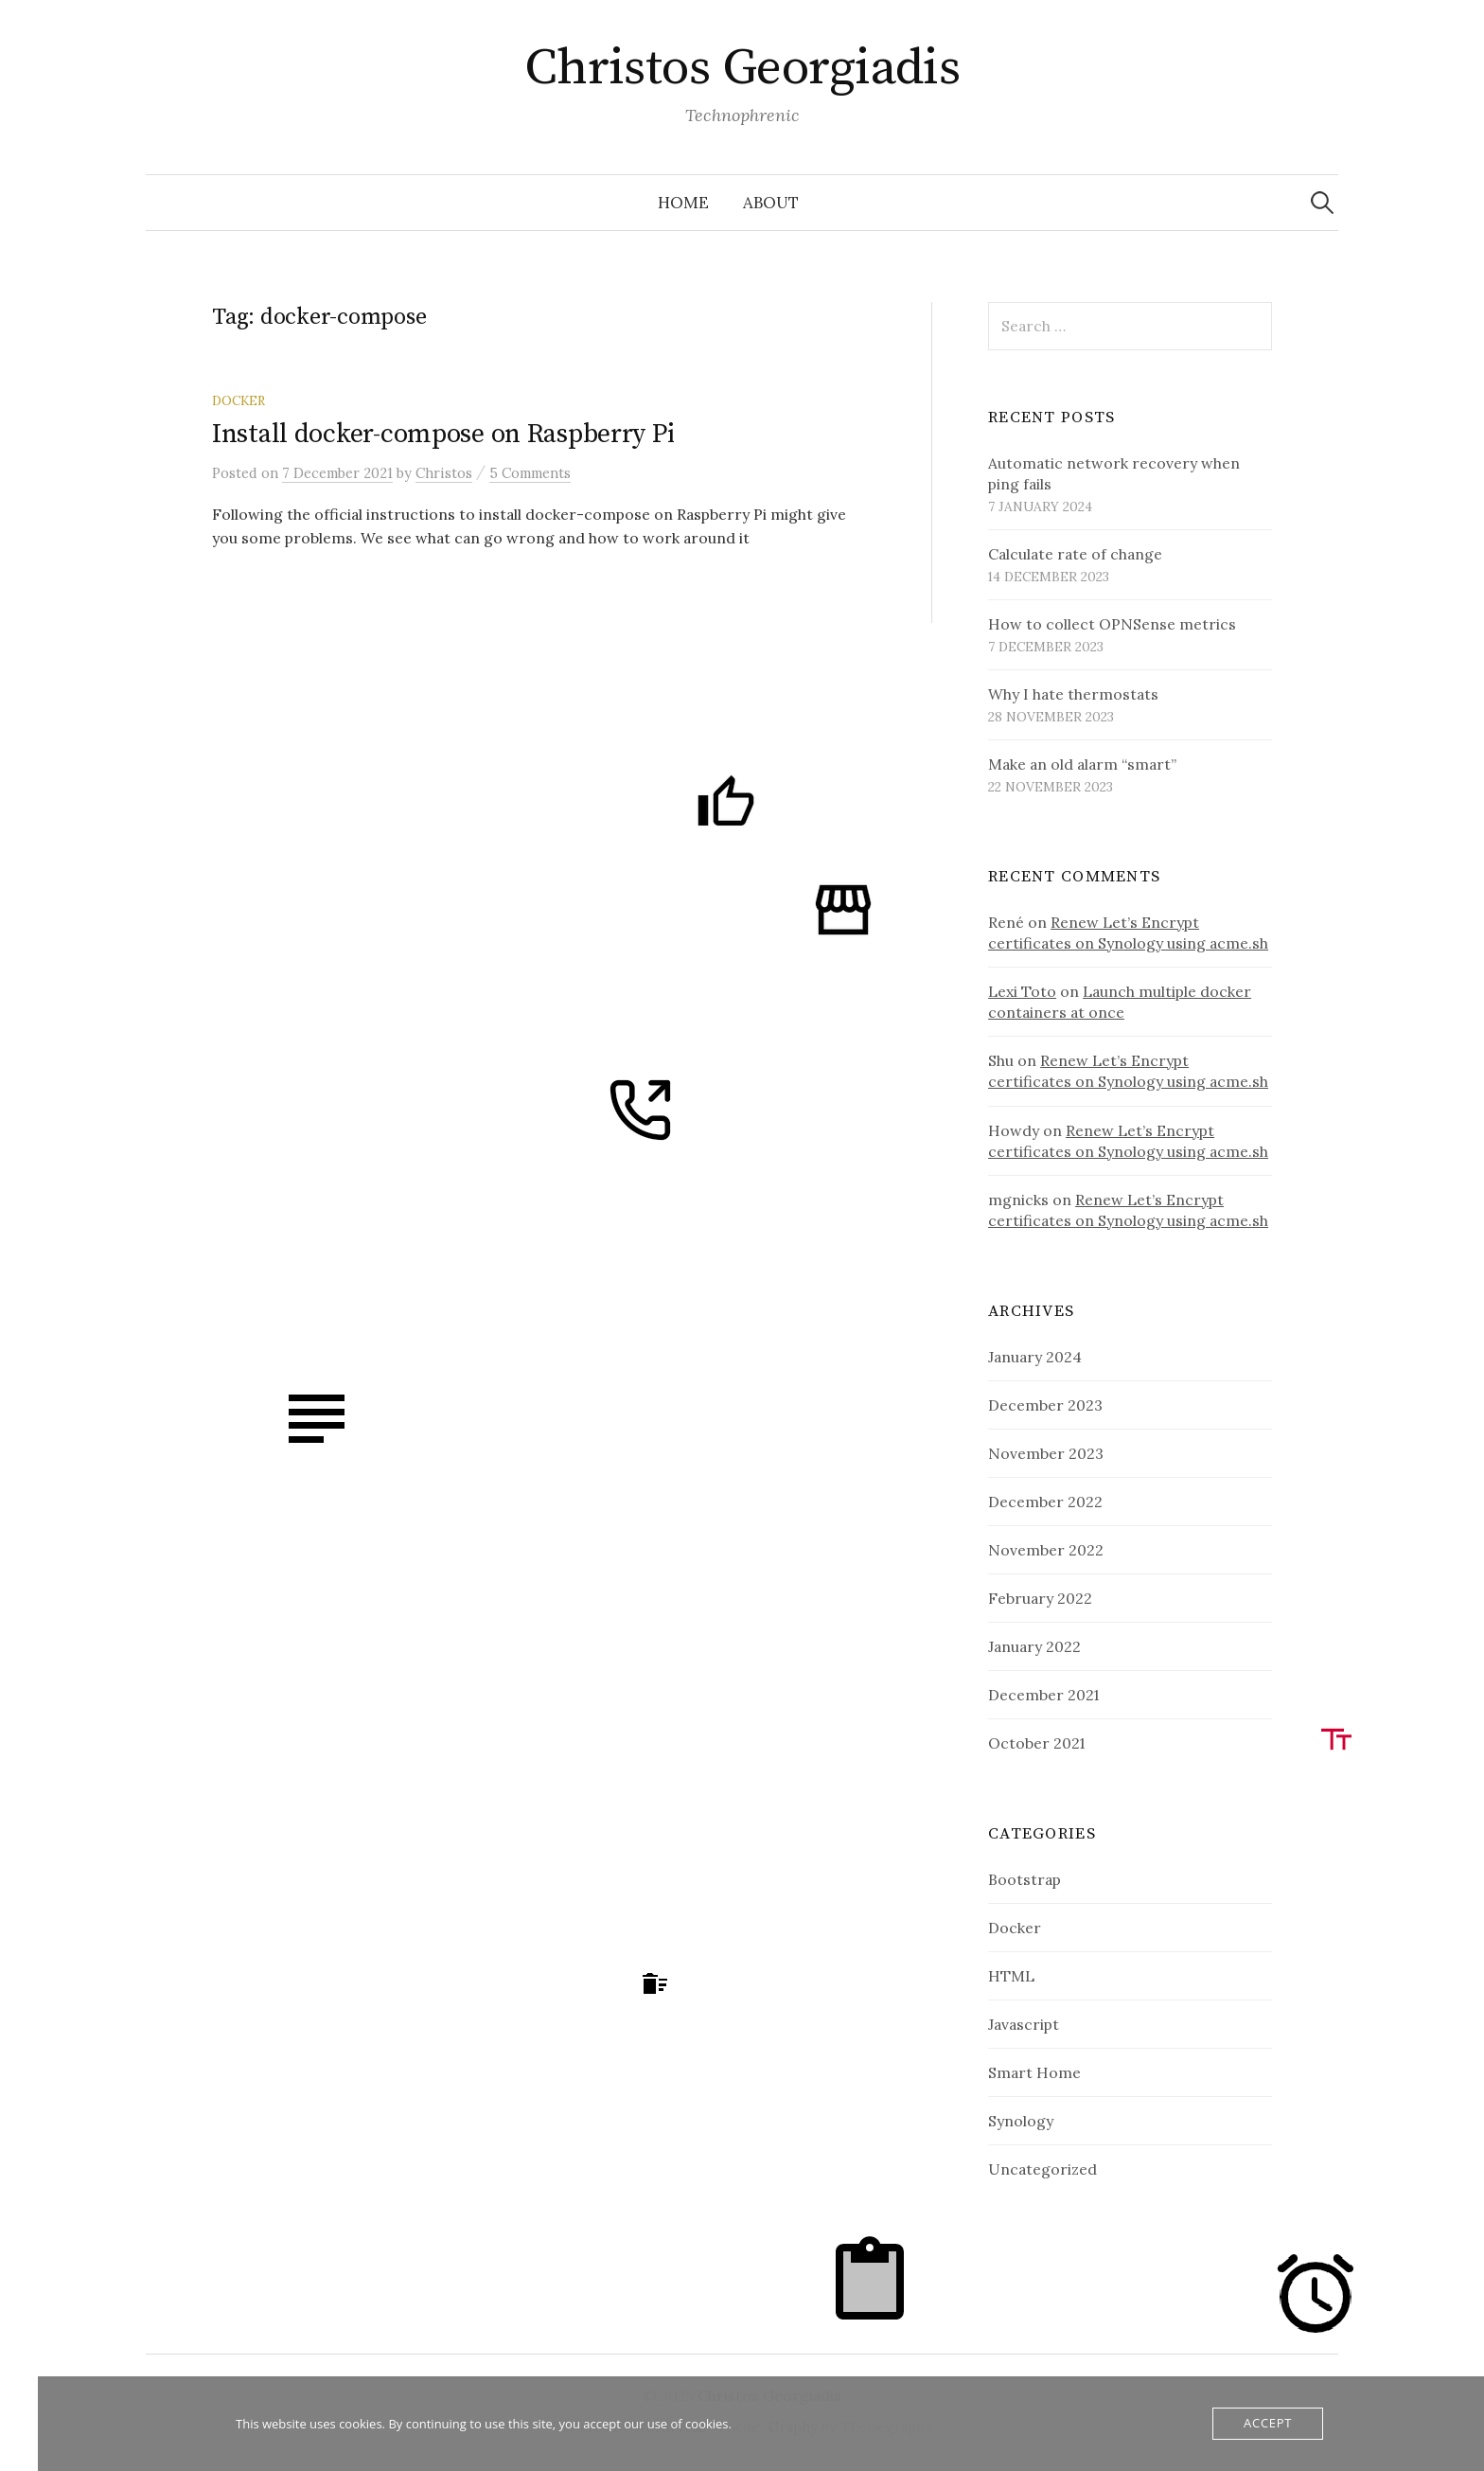  I want to click on browse or access the marketplace, so click(843, 910).